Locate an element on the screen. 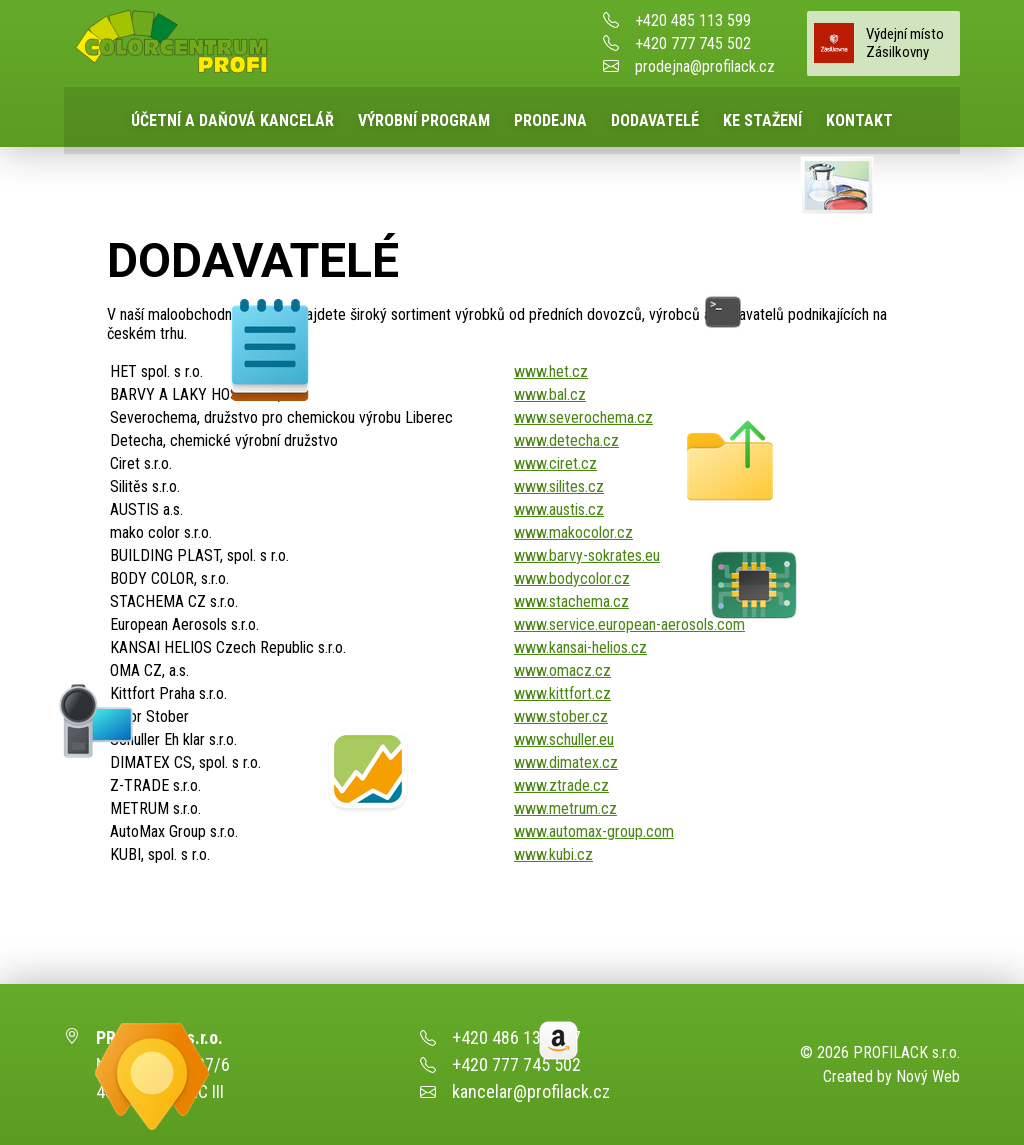  open field service management app is located at coordinates (152, 1073).